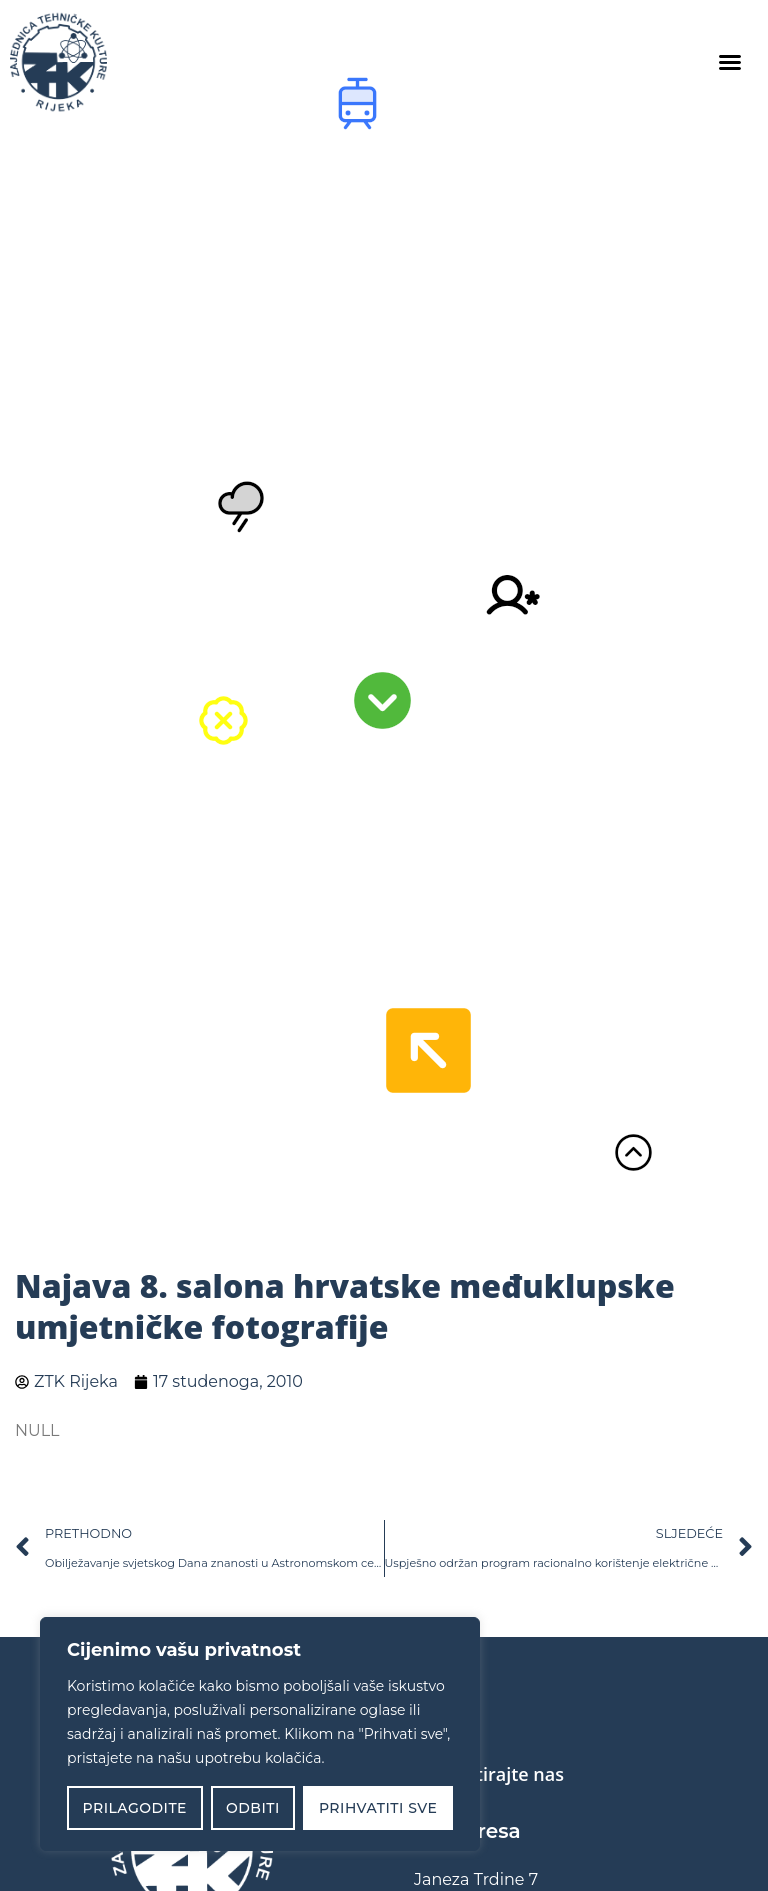 This screenshot has width=768, height=1891. Describe the element at coordinates (223, 720) in the screenshot. I see `remove or revoke a badge` at that location.